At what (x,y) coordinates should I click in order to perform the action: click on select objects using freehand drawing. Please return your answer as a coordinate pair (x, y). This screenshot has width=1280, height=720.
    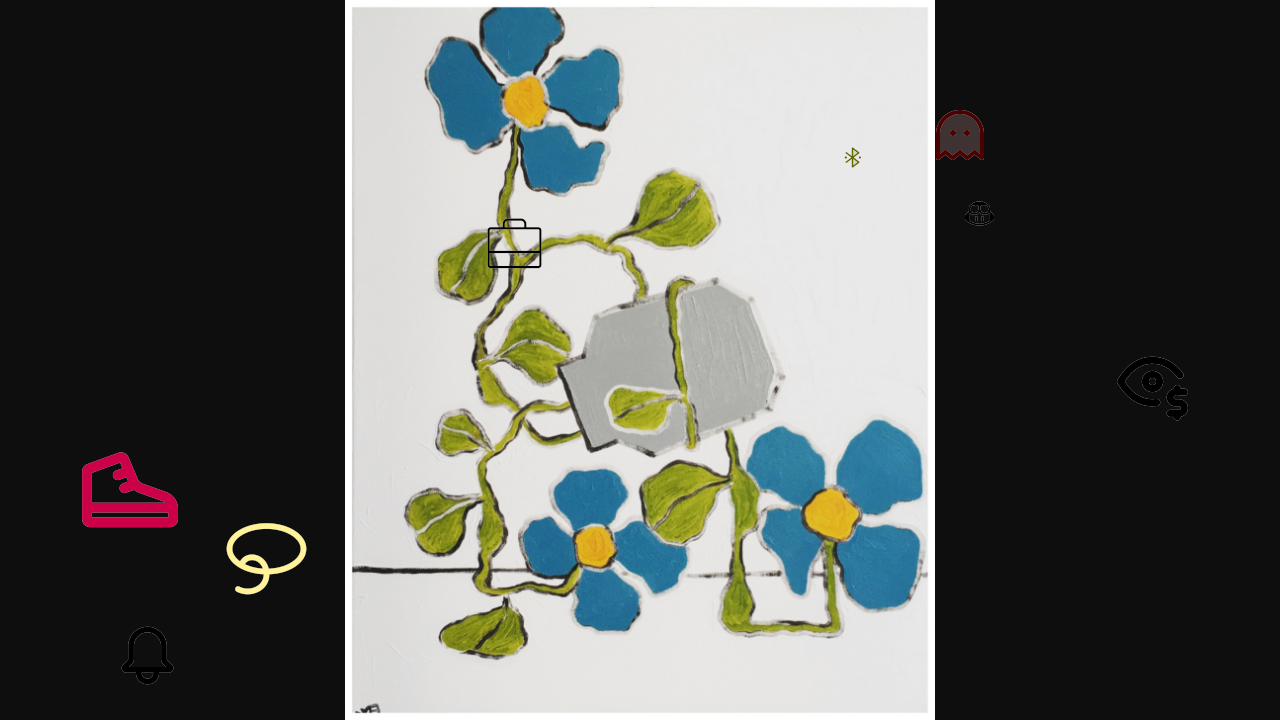
    Looking at the image, I should click on (266, 554).